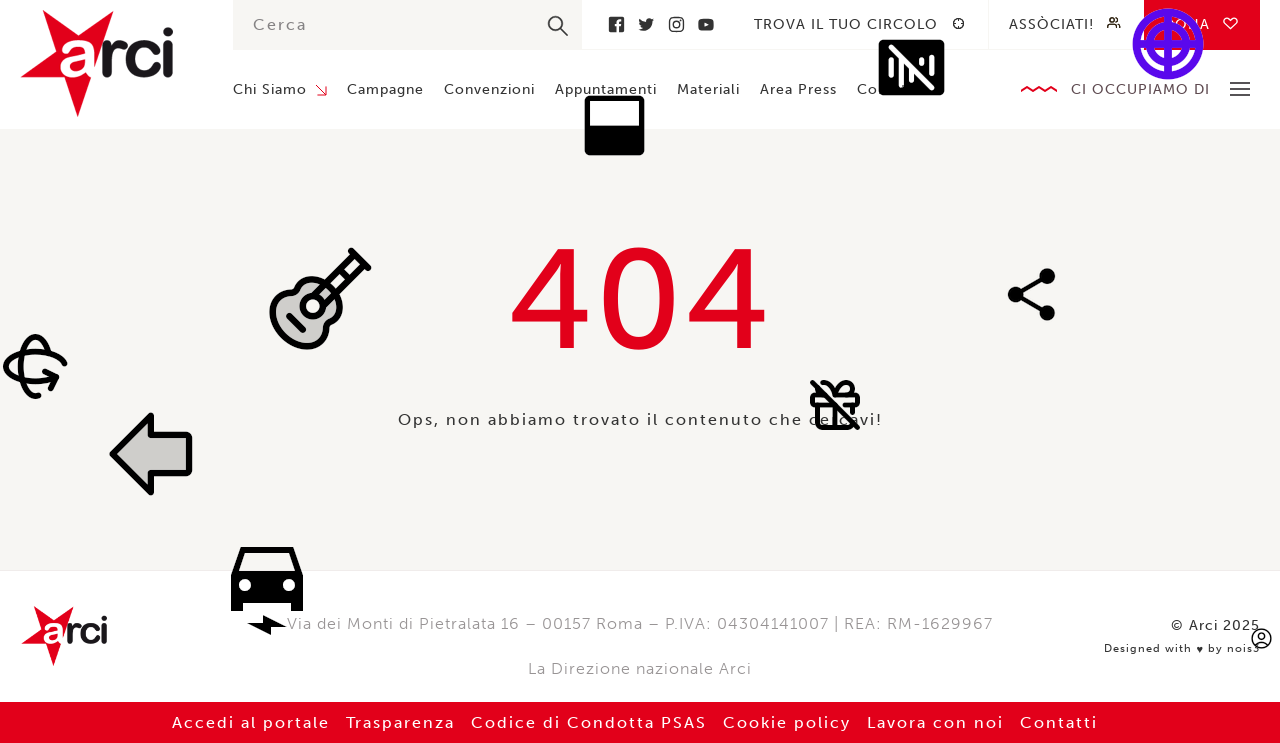  What do you see at coordinates (1168, 44) in the screenshot?
I see `view polar chart or radial data visualization` at bounding box center [1168, 44].